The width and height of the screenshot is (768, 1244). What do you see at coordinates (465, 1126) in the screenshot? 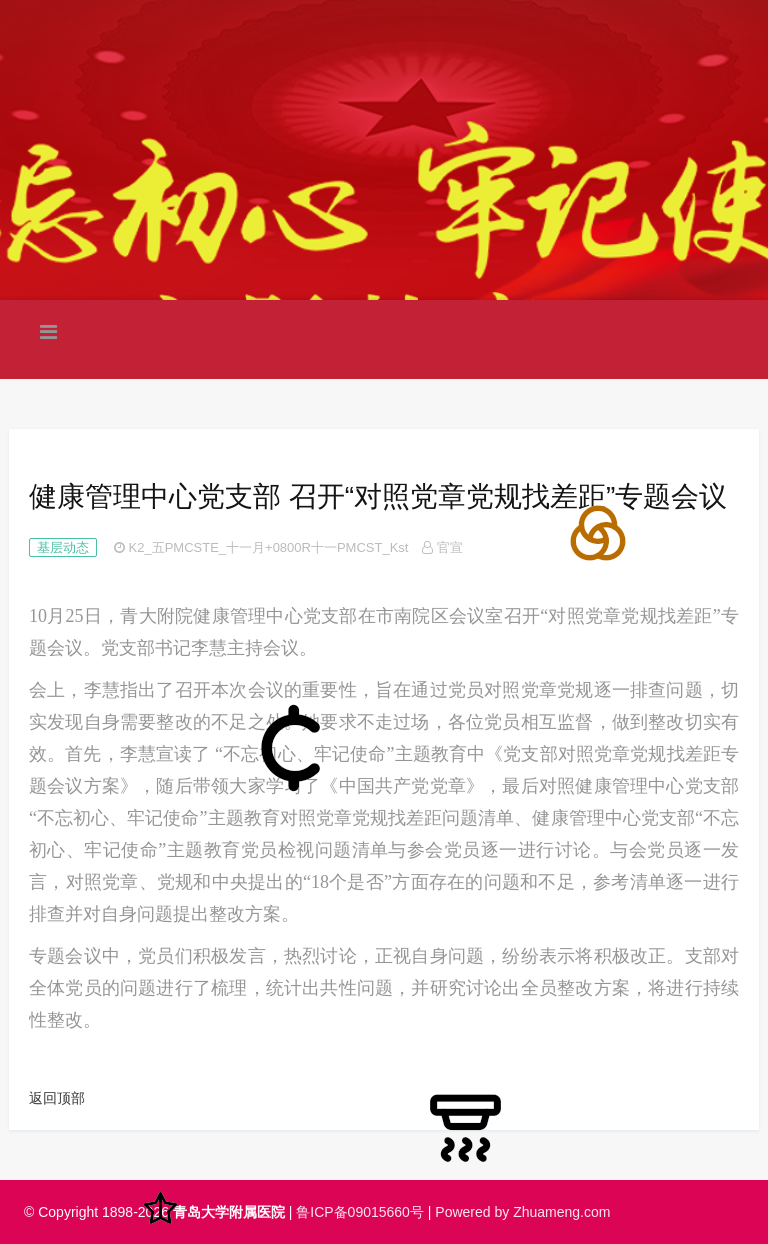
I see `smoke detector alert or status indicator` at bounding box center [465, 1126].